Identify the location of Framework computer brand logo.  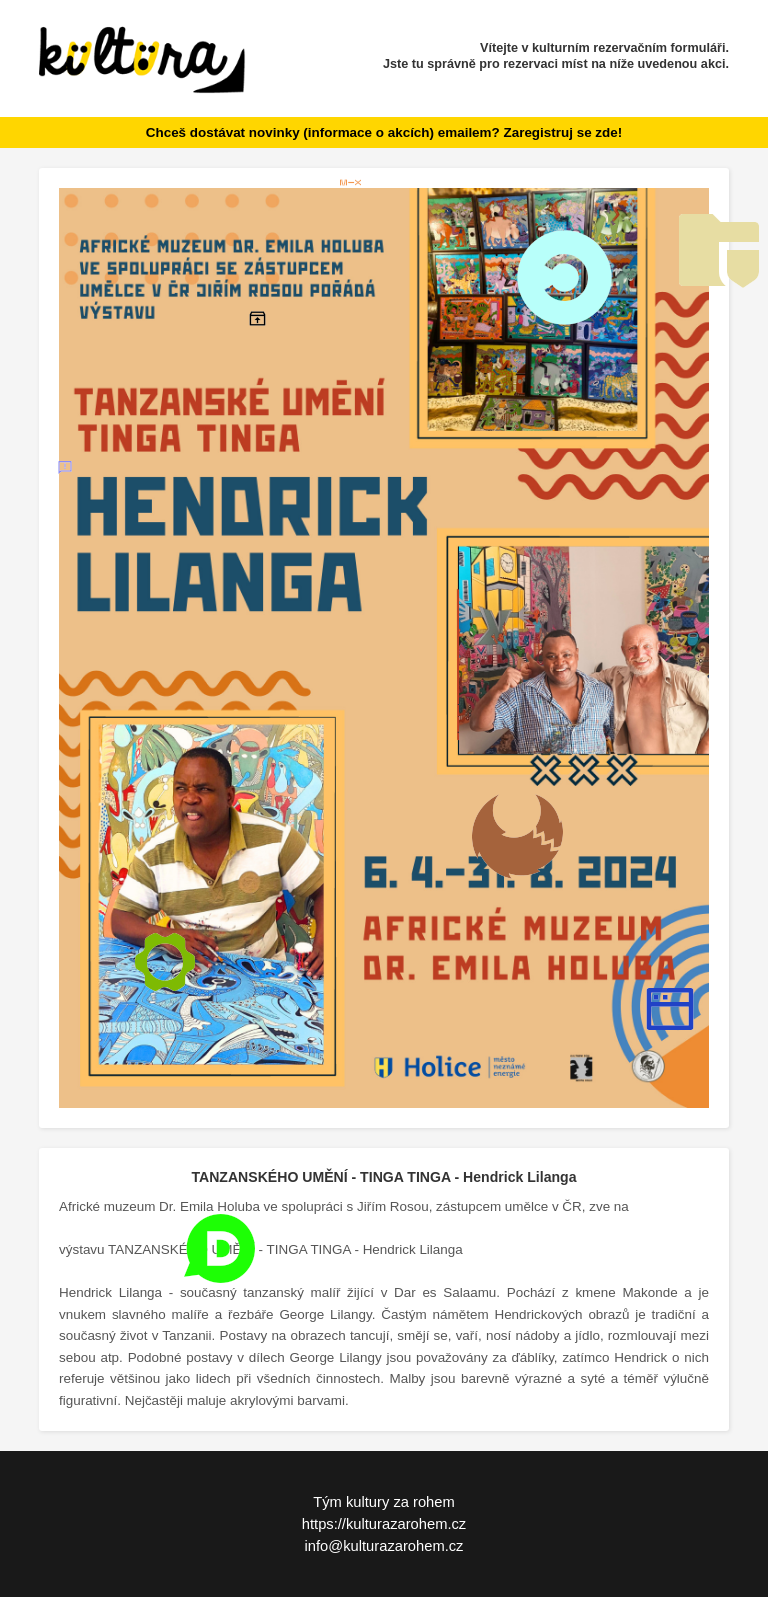
(165, 962).